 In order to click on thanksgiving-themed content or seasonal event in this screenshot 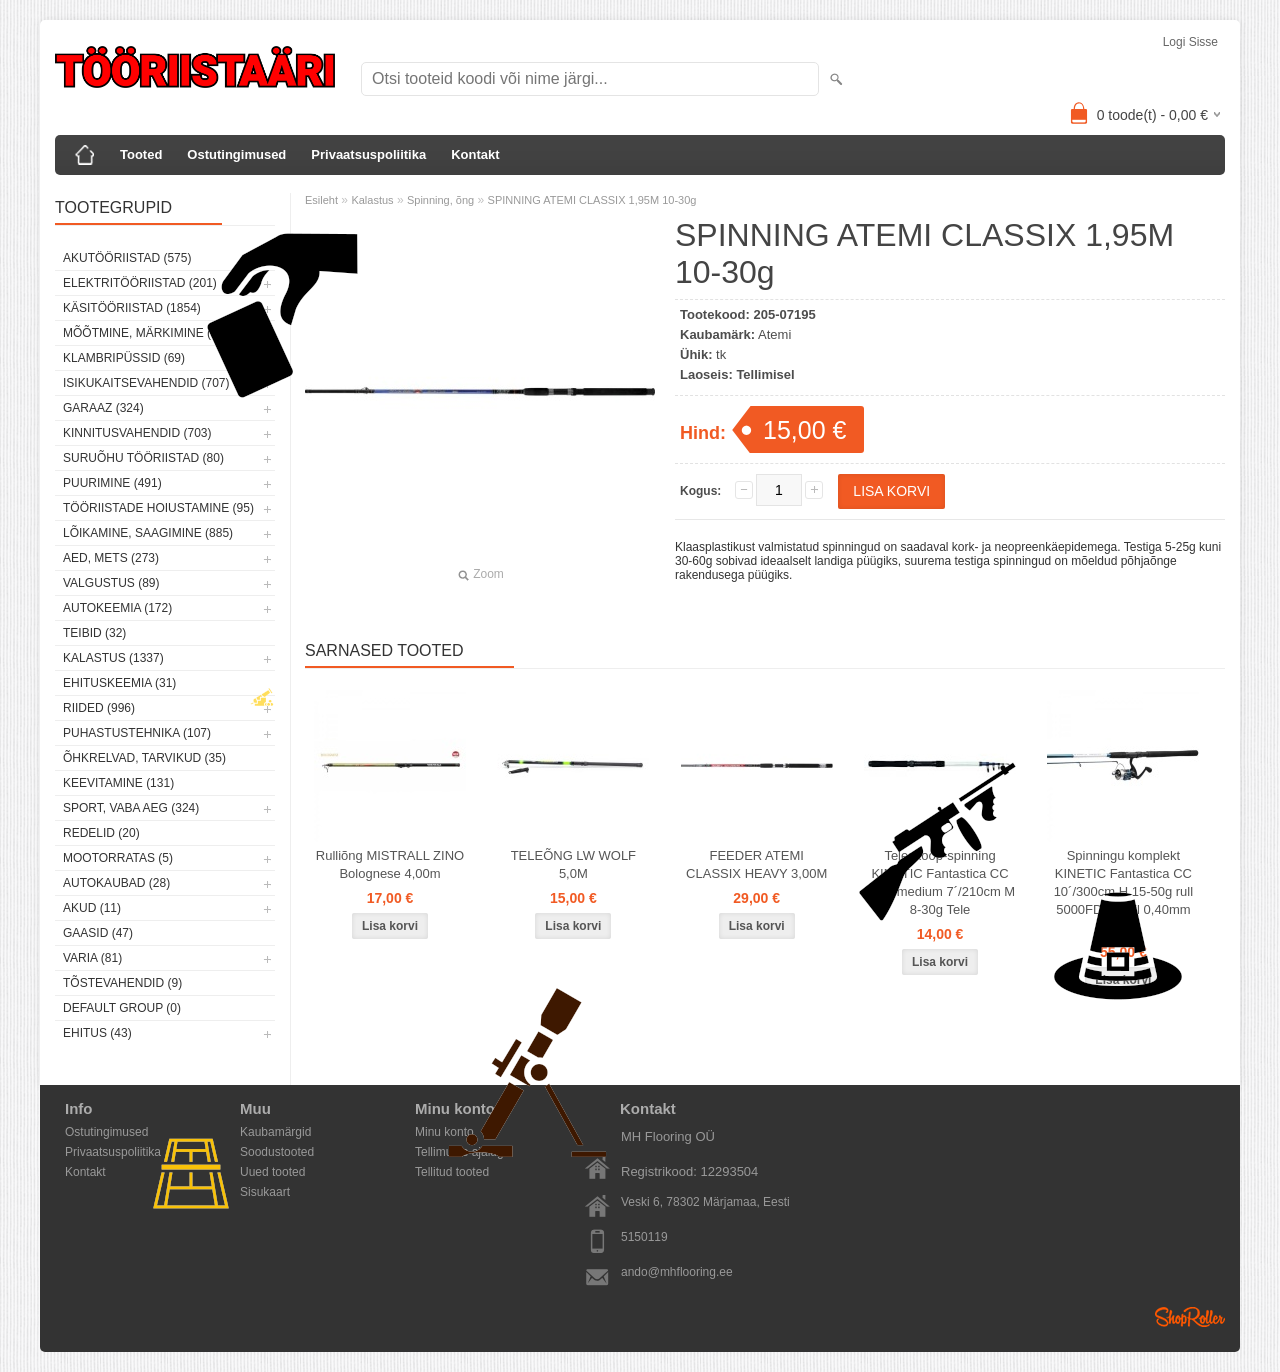, I will do `click(1118, 946)`.